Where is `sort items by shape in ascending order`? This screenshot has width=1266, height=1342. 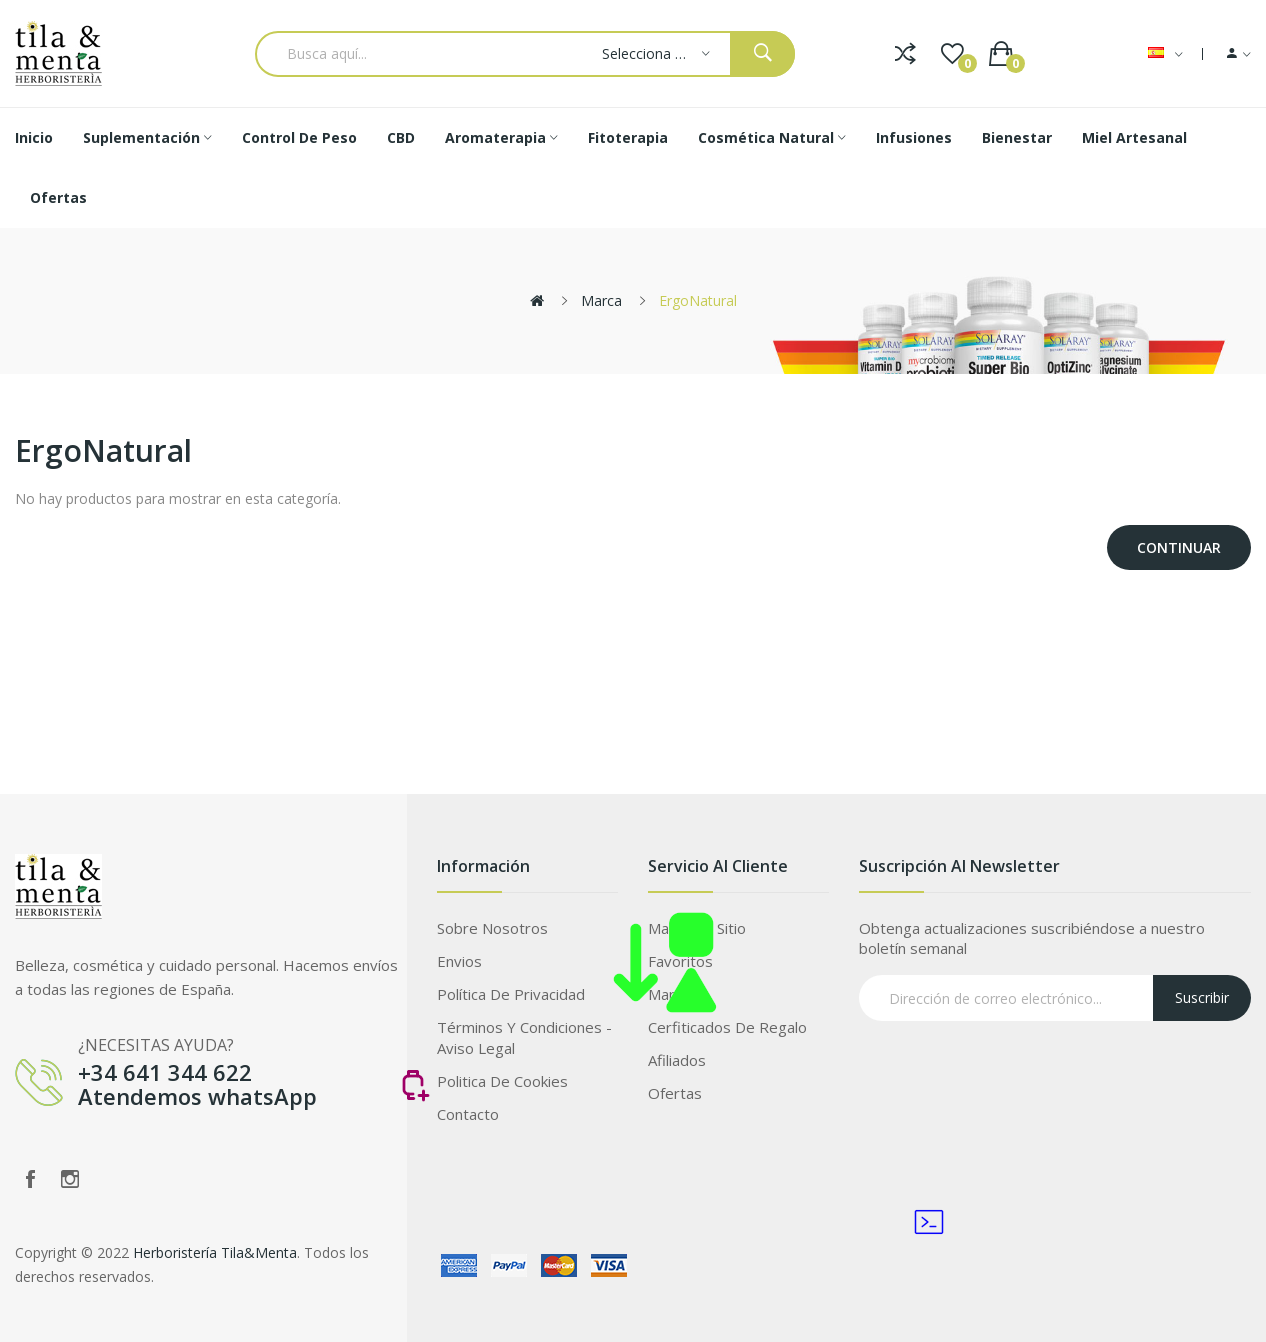 sort items by shape in ascending order is located at coordinates (663, 962).